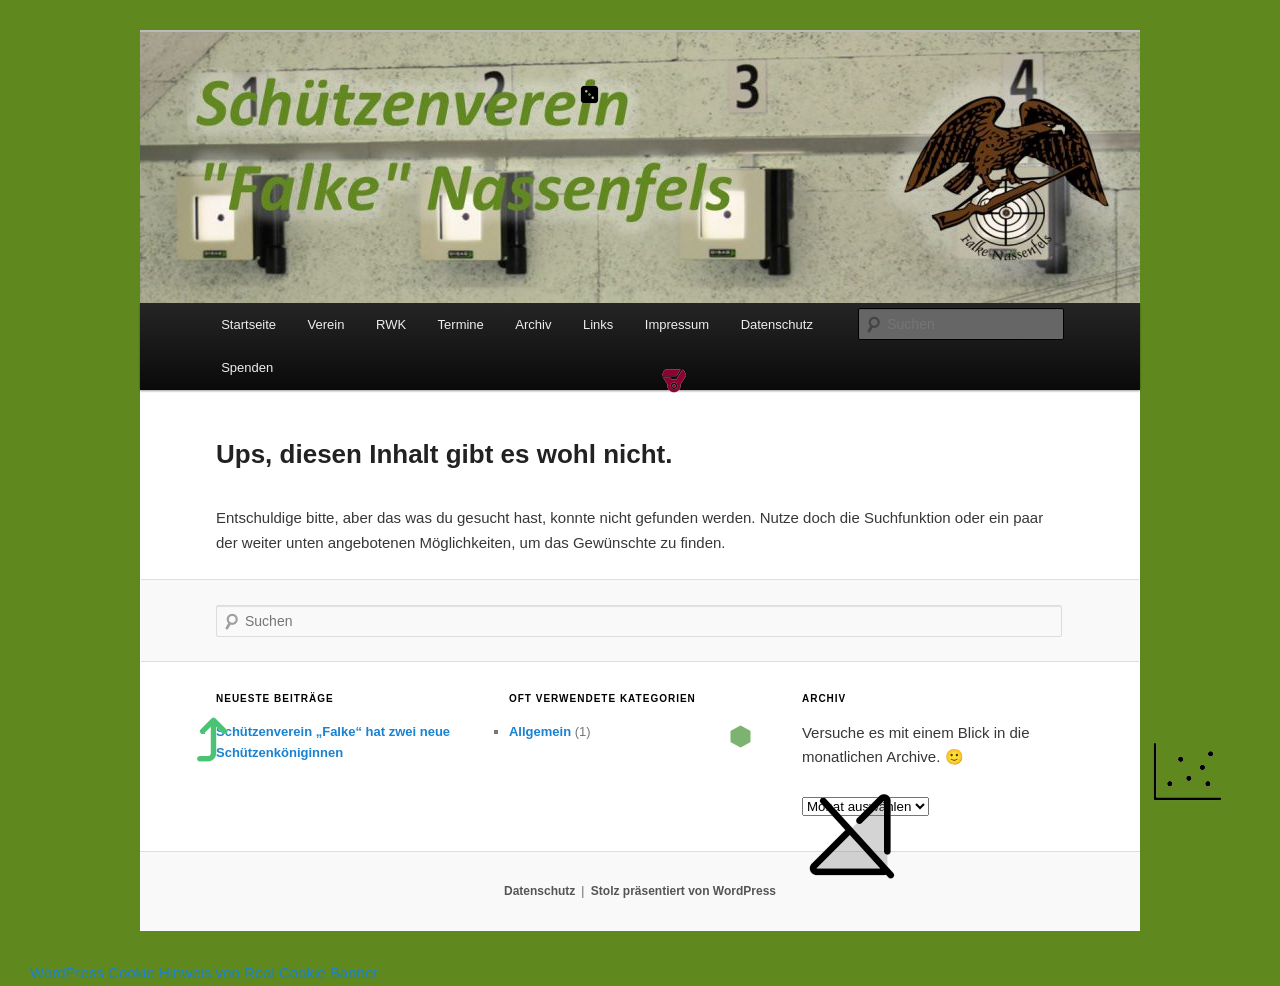 The image size is (1280, 986). What do you see at coordinates (213, 739) in the screenshot?
I see `go up one level in navigation` at bounding box center [213, 739].